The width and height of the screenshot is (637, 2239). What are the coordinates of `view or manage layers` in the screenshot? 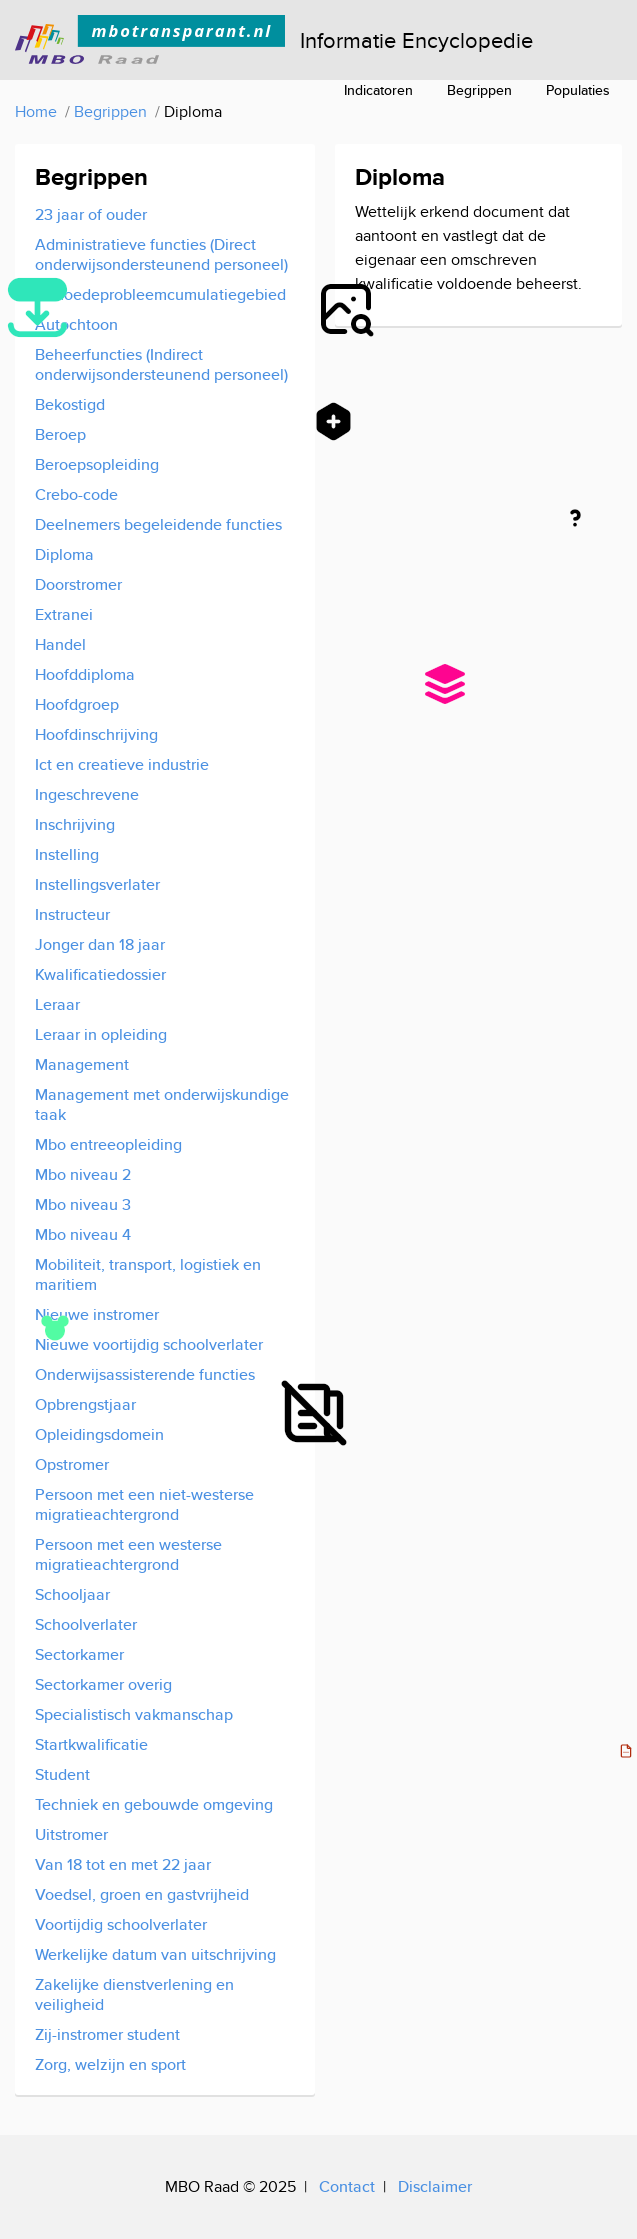 It's located at (445, 684).